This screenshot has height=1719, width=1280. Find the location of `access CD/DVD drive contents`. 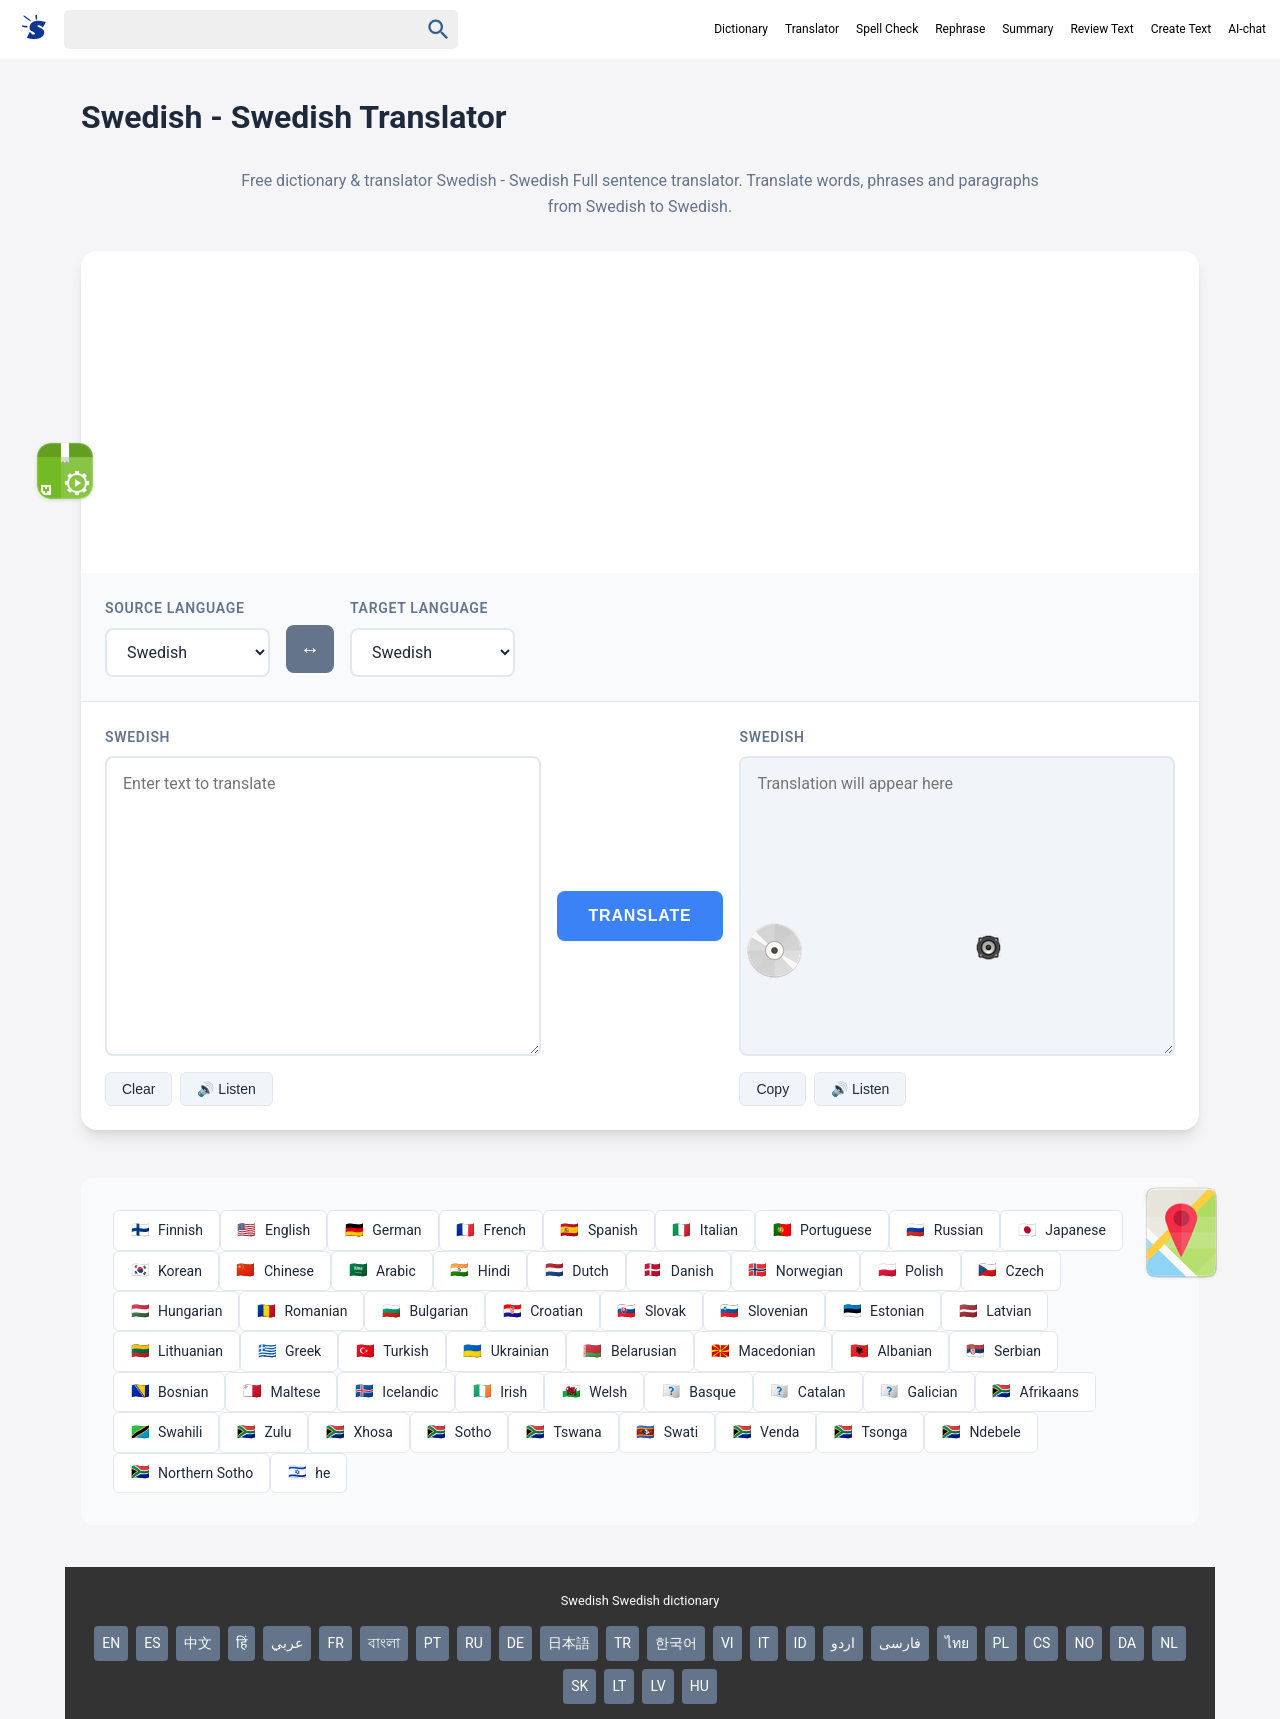

access CD/DVD drive contents is located at coordinates (774, 950).